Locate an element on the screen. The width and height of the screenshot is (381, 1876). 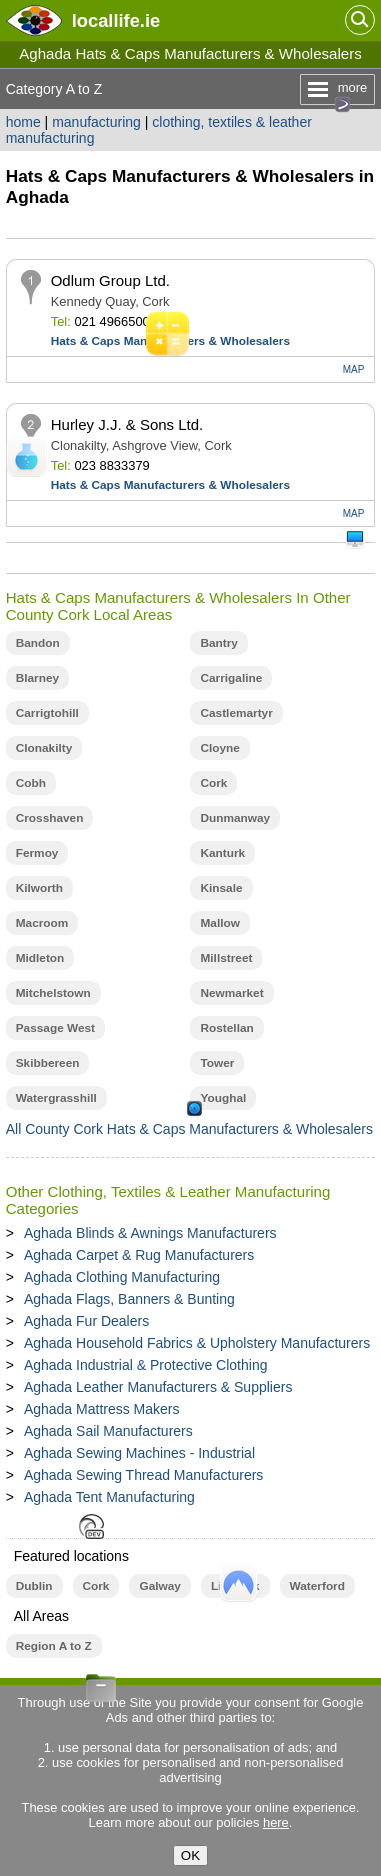
open fluid app for creating site-specific browsers is located at coordinates (26, 456).